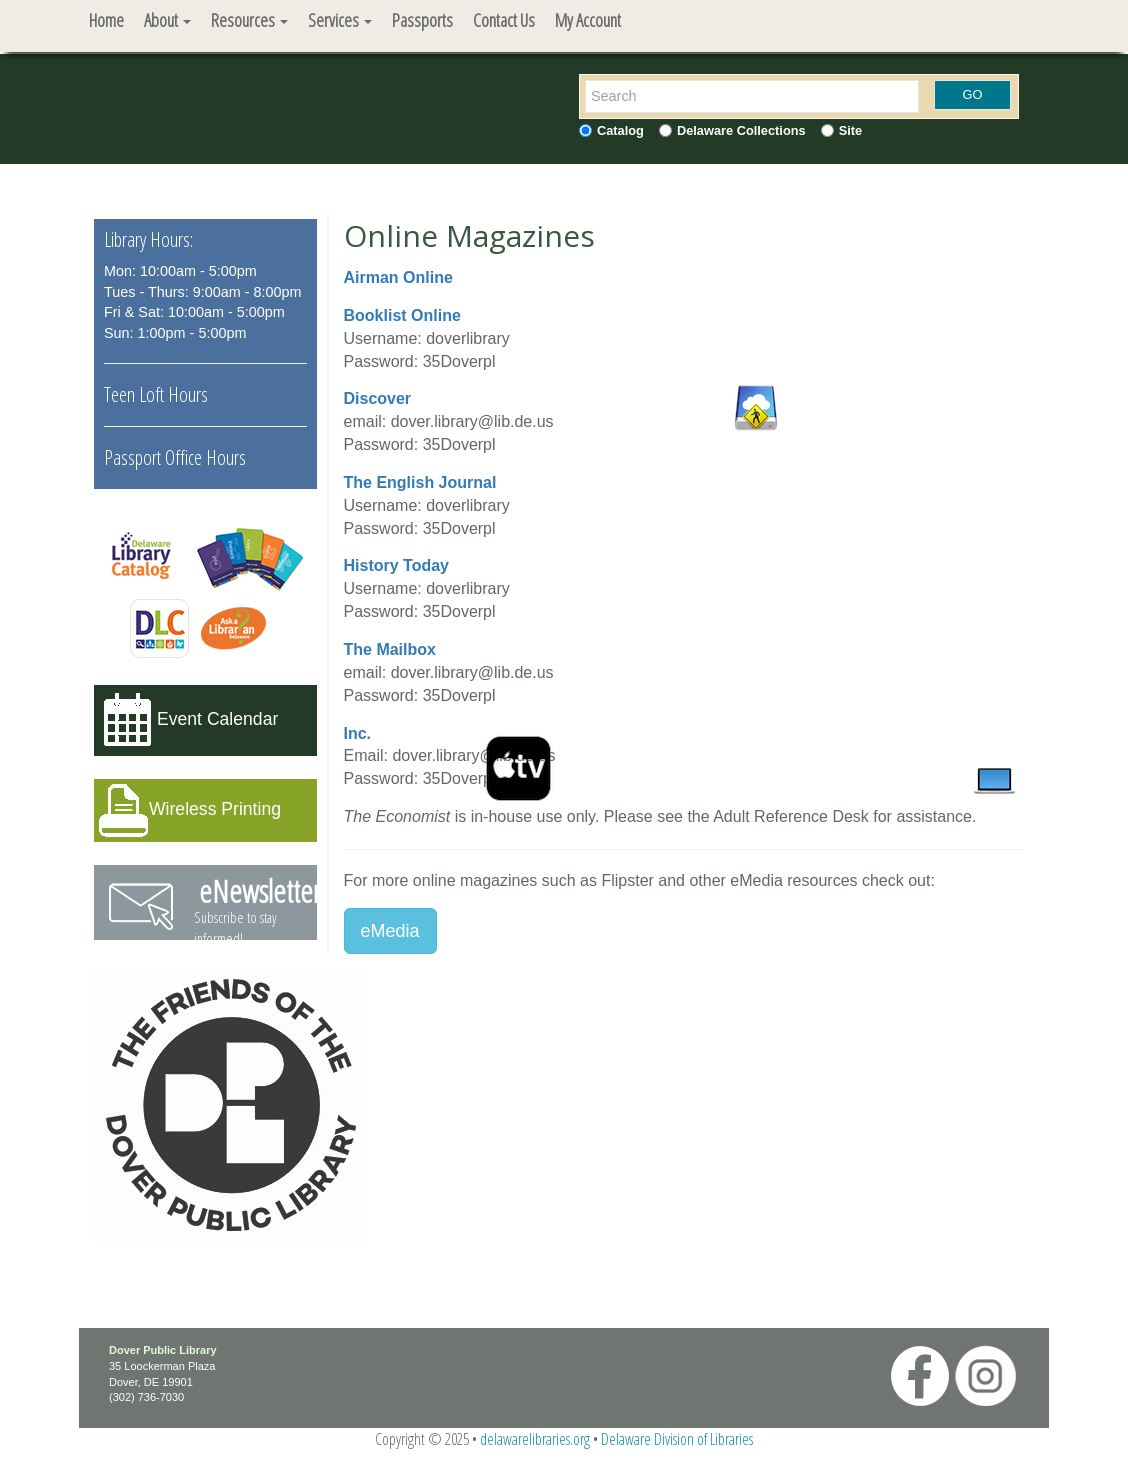 The height and width of the screenshot is (1466, 1128). I want to click on represents this macbook pro device in system settings, so click(994, 779).